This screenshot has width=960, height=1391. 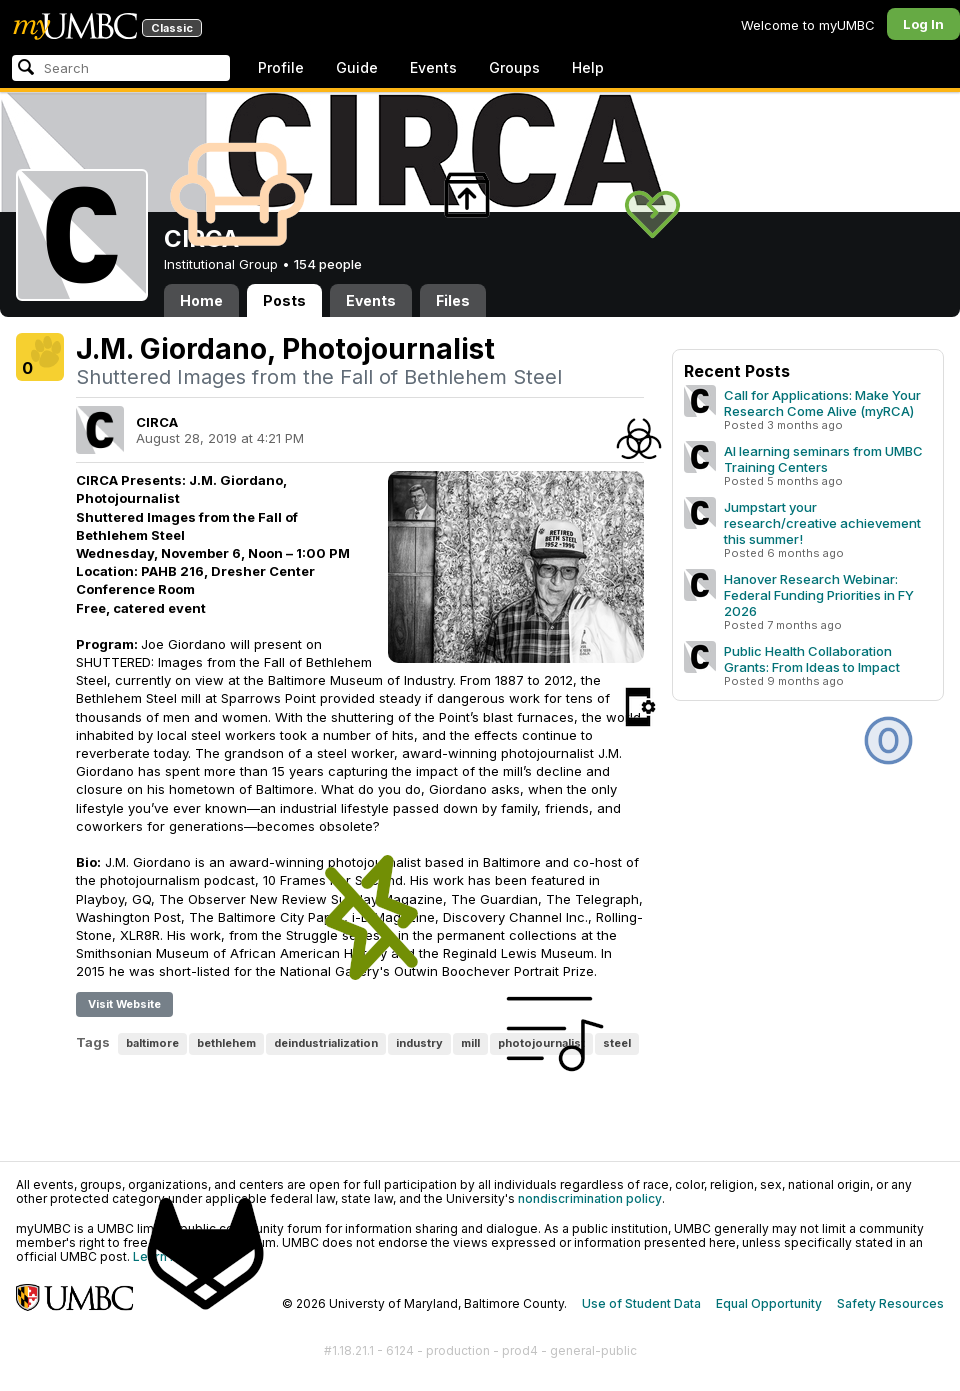 What do you see at coordinates (467, 195) in the screenshot?
I see `upload to storage or cloud` at bounding box center [467, 195].